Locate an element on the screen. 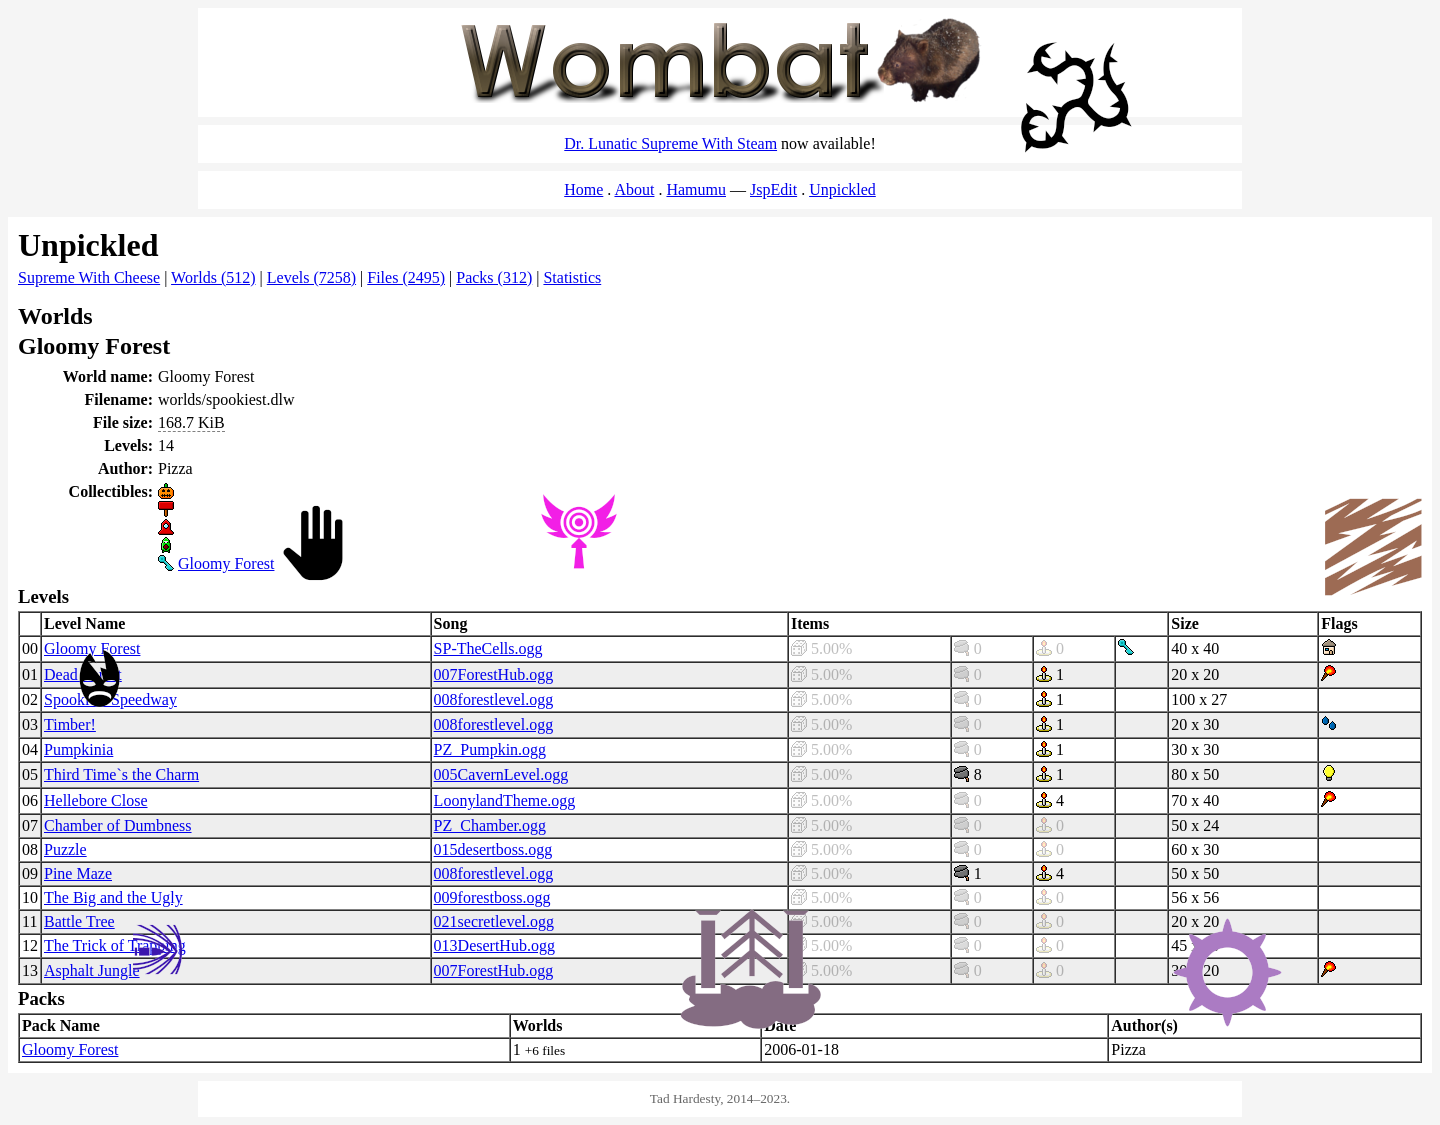 The height and width of the screenshot is (1125, 1440). indicates high-speed or fast-forward action is located at coordinates (157, 949).